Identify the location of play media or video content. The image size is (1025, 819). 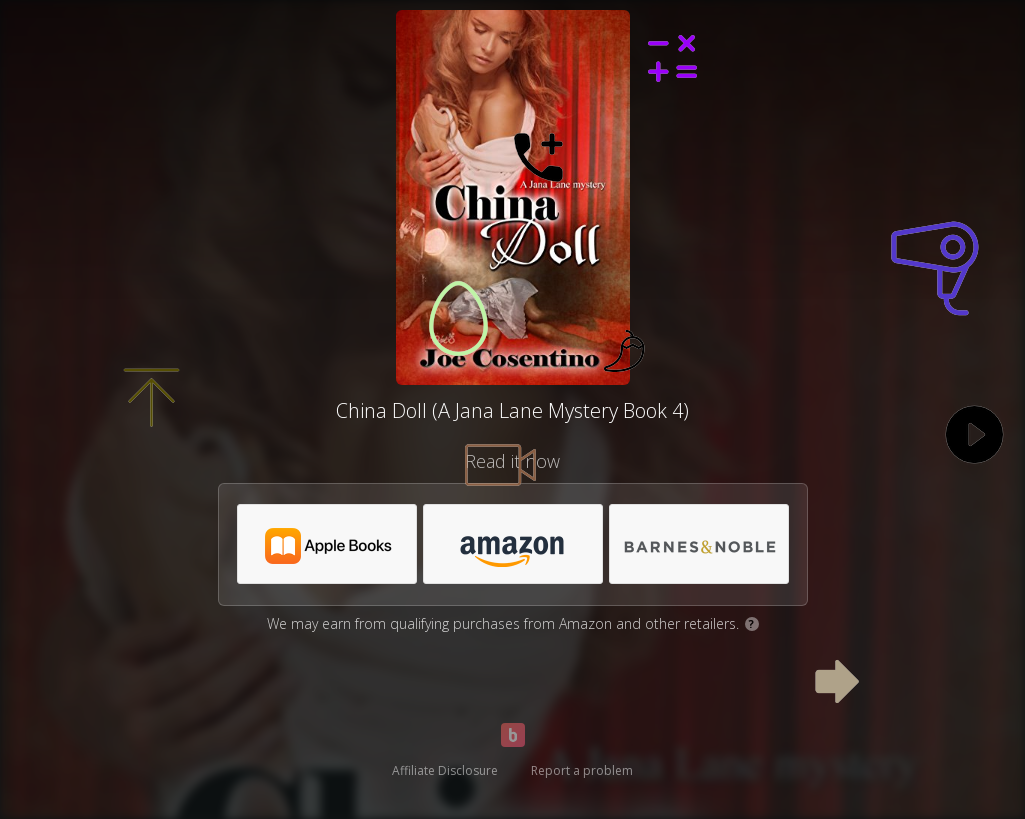
(974, 434).